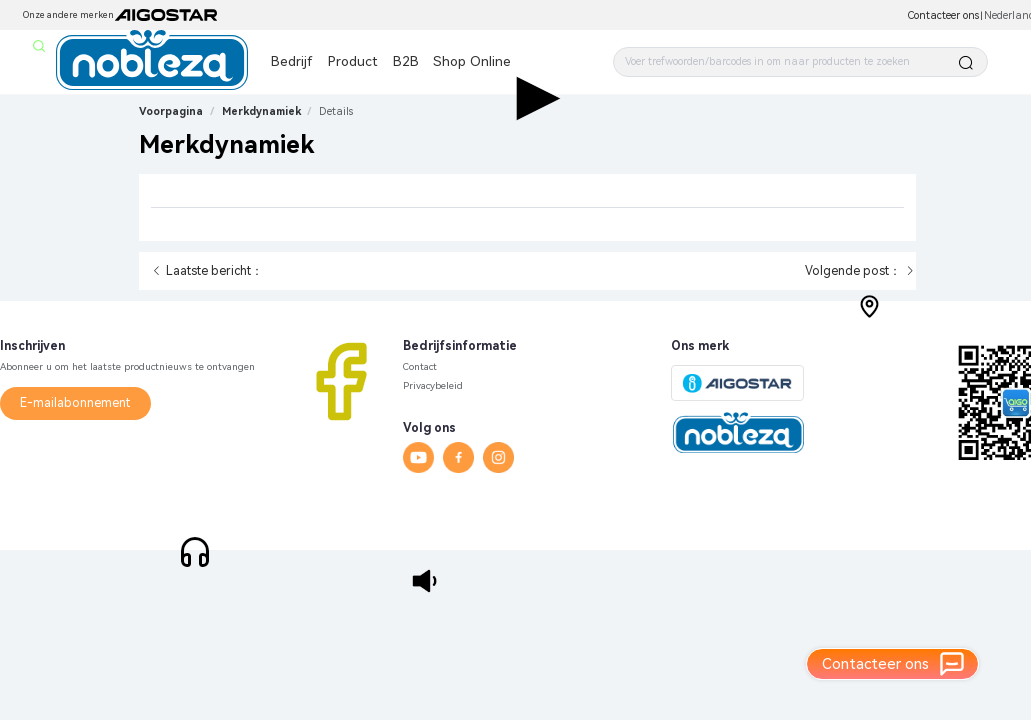 This screenshot has height=720, width=1031. I want to click on listen to audio or music, so click(195, 553).